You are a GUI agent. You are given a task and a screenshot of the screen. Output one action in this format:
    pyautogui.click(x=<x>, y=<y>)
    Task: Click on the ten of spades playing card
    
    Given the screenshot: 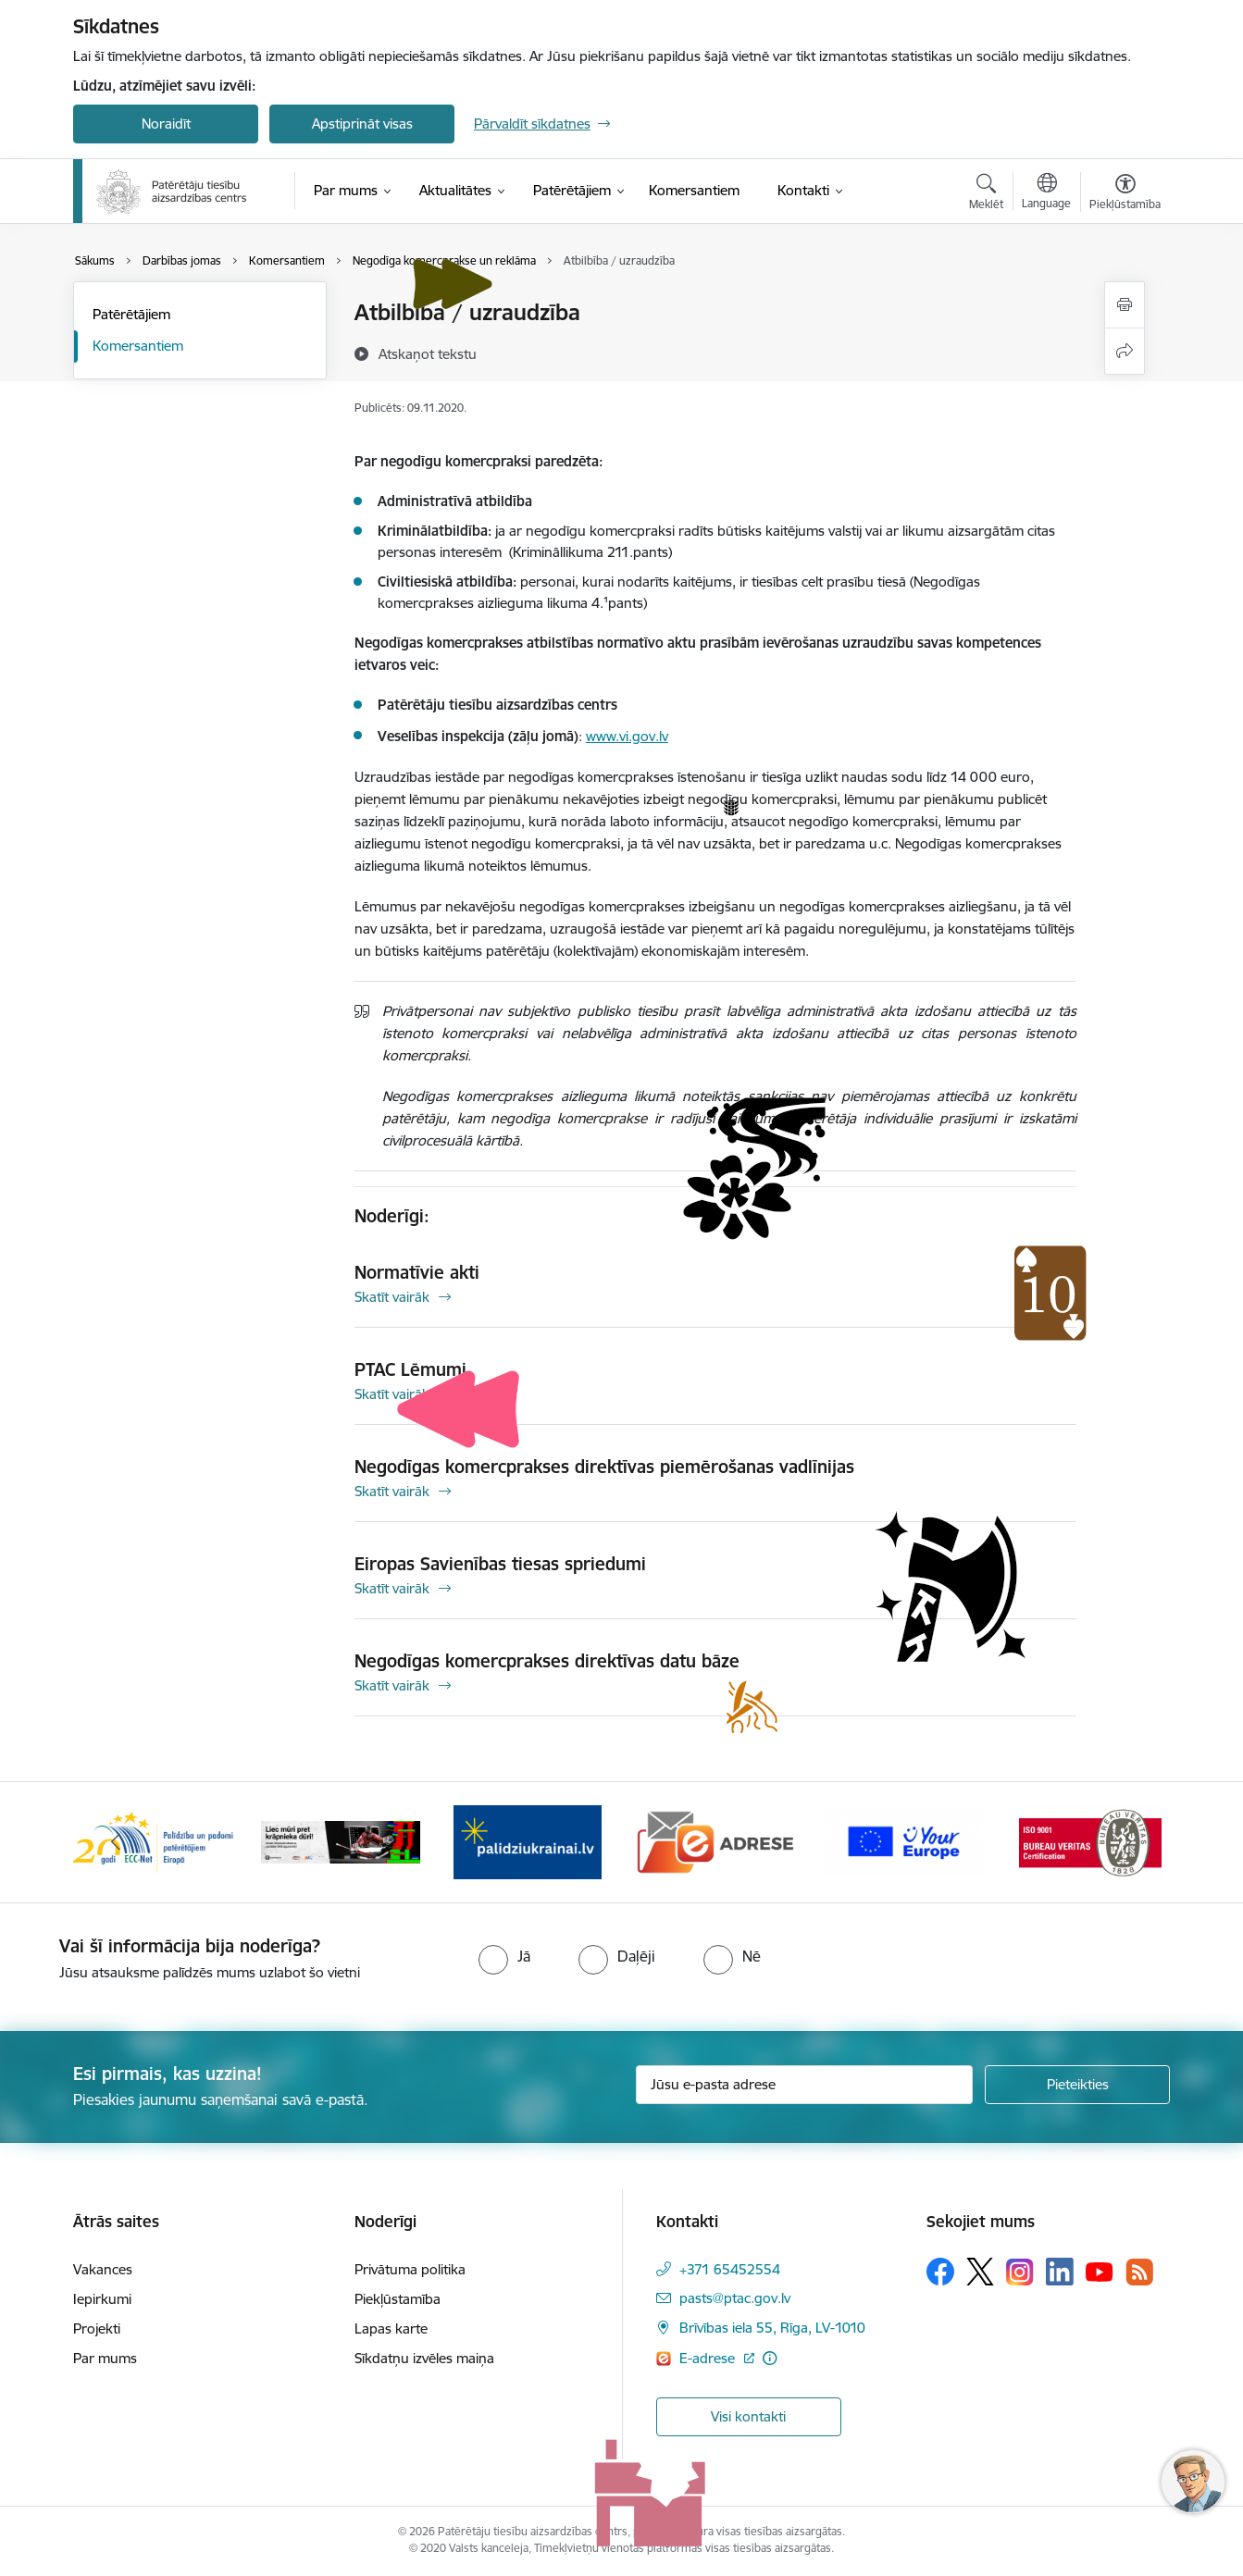 What is the action you would take?
    pyautogui.click(x=1050, y=1293)
    